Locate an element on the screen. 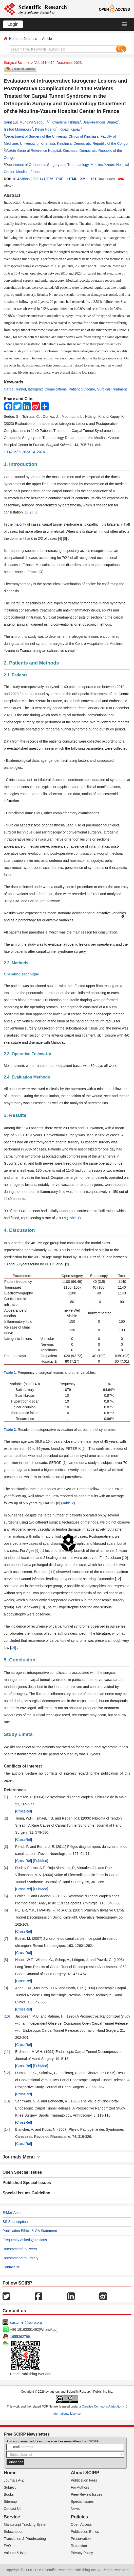  indicates wheelchair accessibility available is located at coordinates (123, 916).